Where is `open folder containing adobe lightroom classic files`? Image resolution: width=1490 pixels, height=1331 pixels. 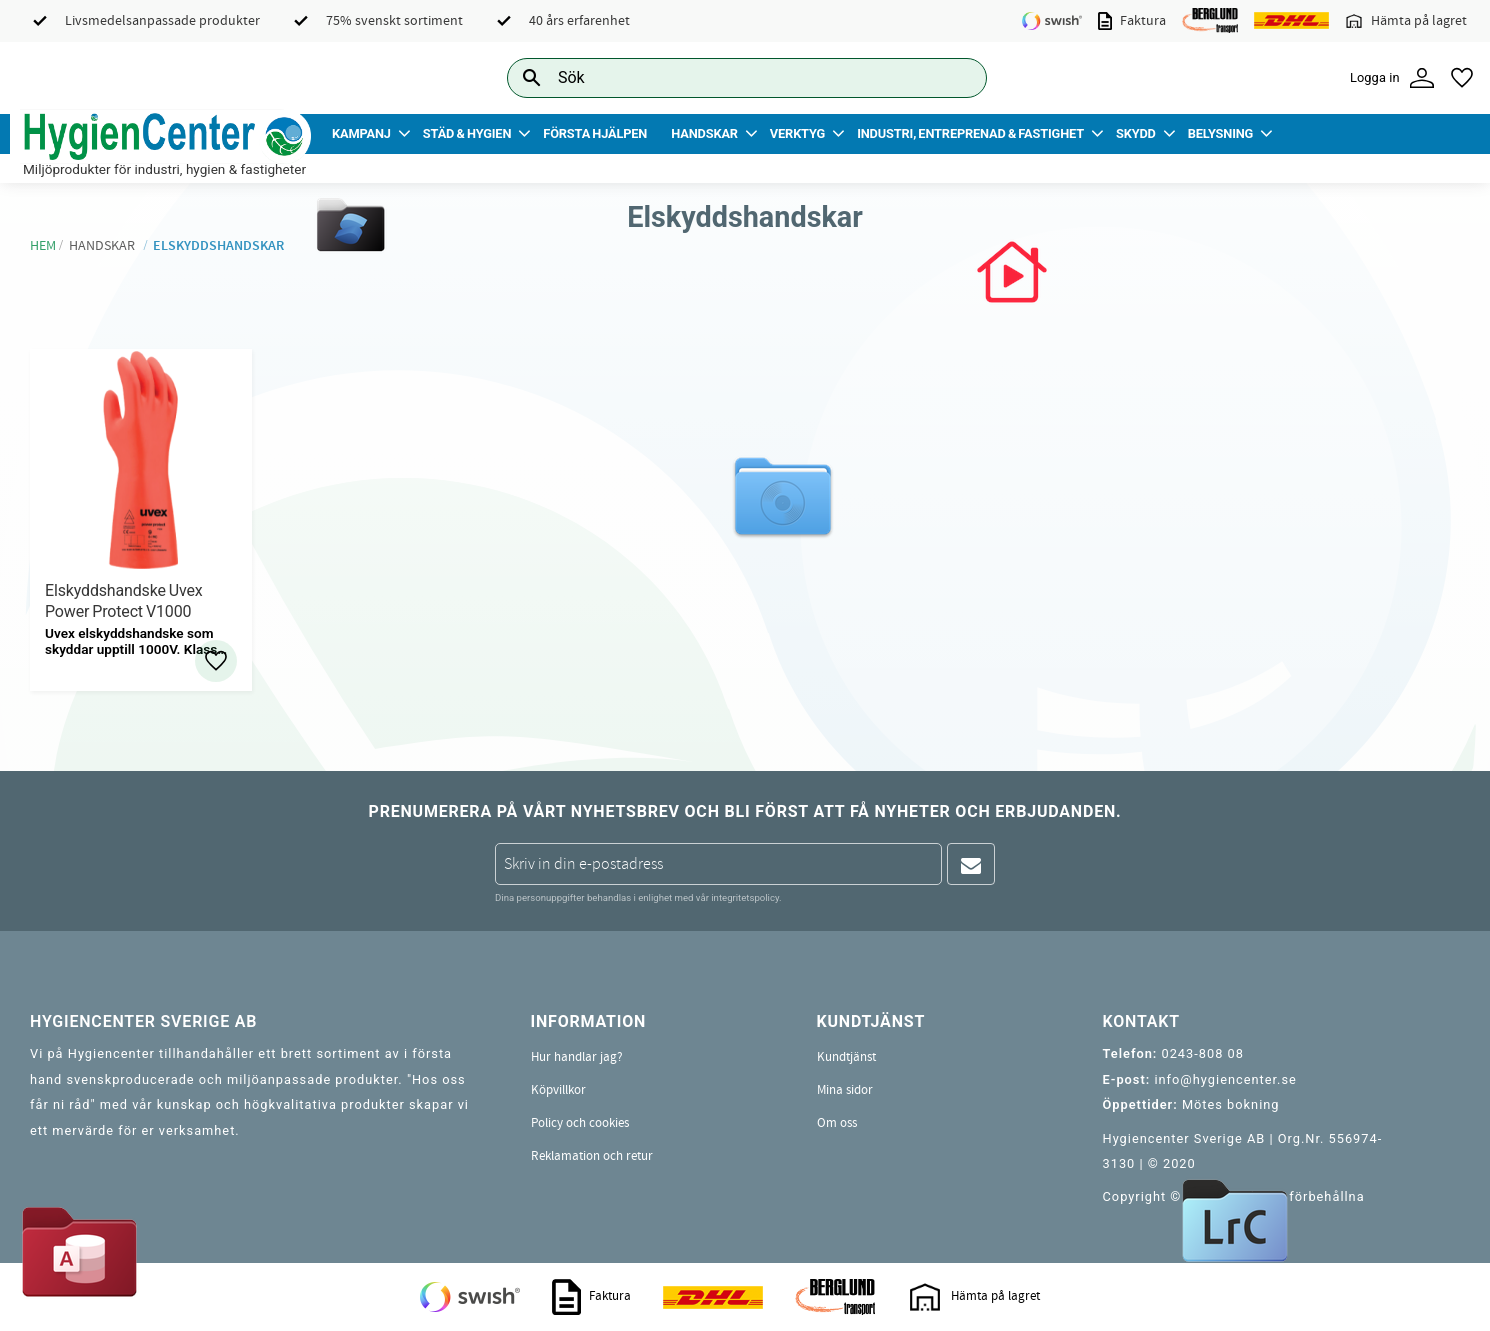
open folder containing adobe lightroom classic files is located at coordinates (1234, 1223).